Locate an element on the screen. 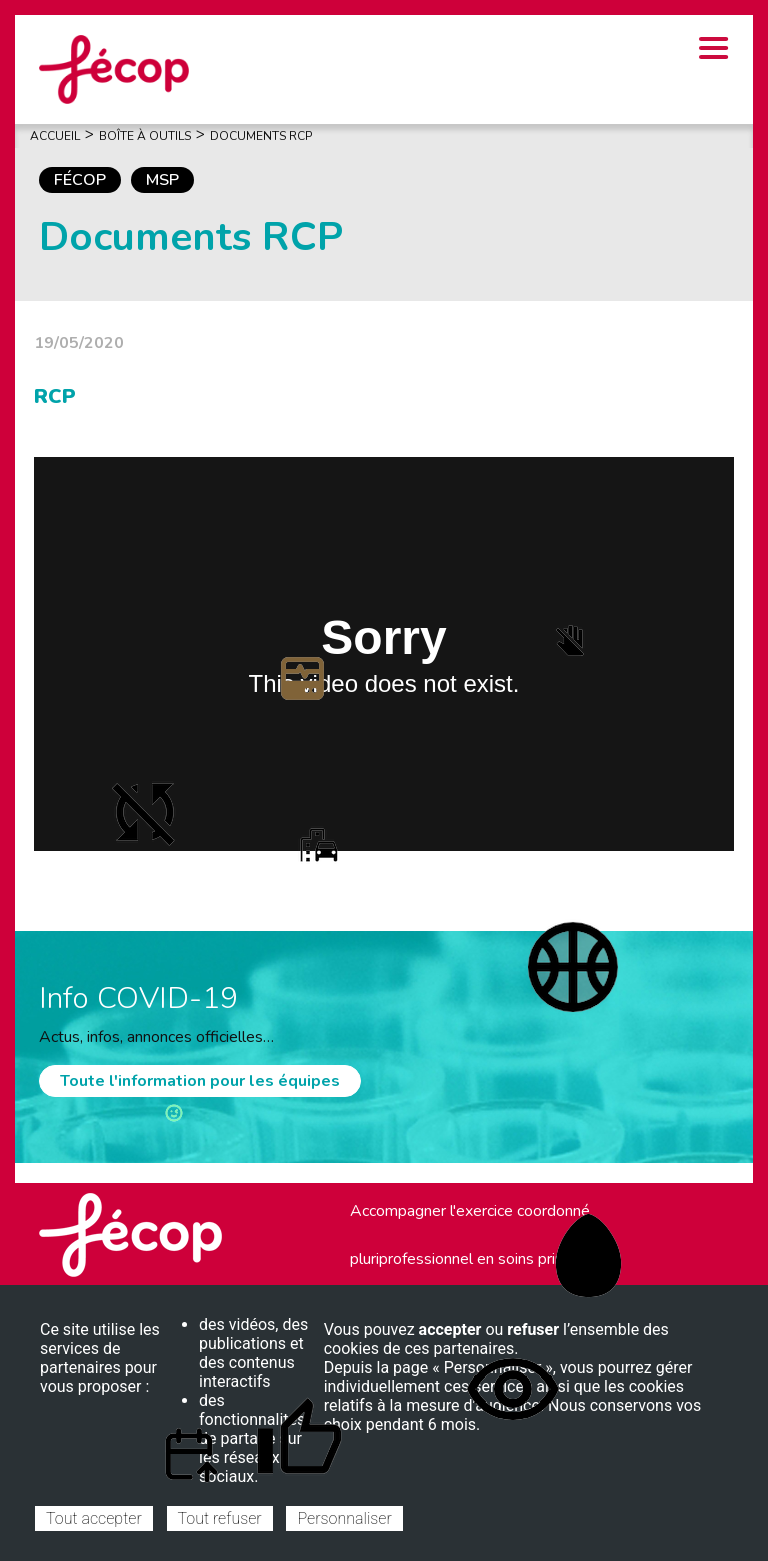  like or upvote content is located at coordinates (299, 1439).